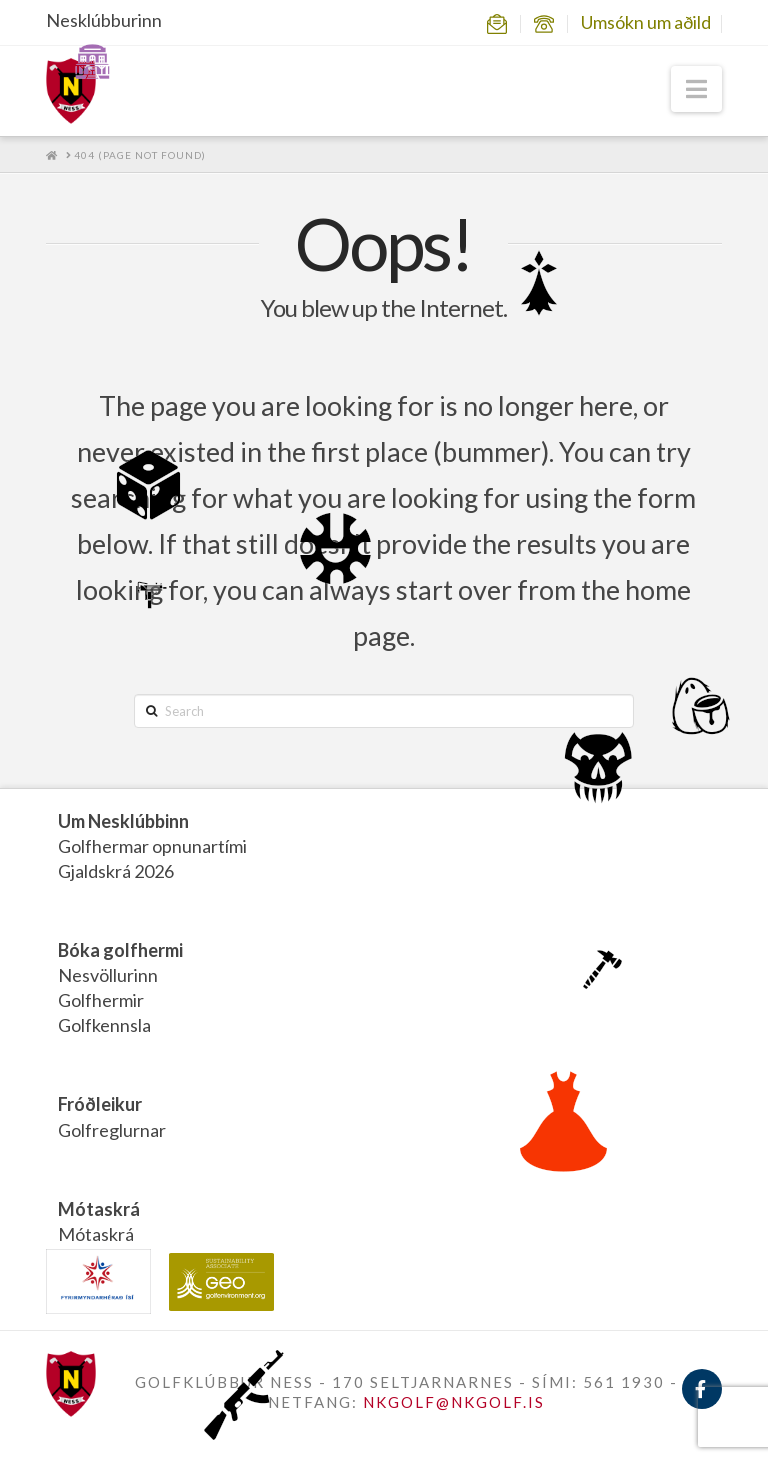 Image resolution: width=768 pixels, height=1461 pixels. I want to click on roll the dice or randomize, so click(148, 485).